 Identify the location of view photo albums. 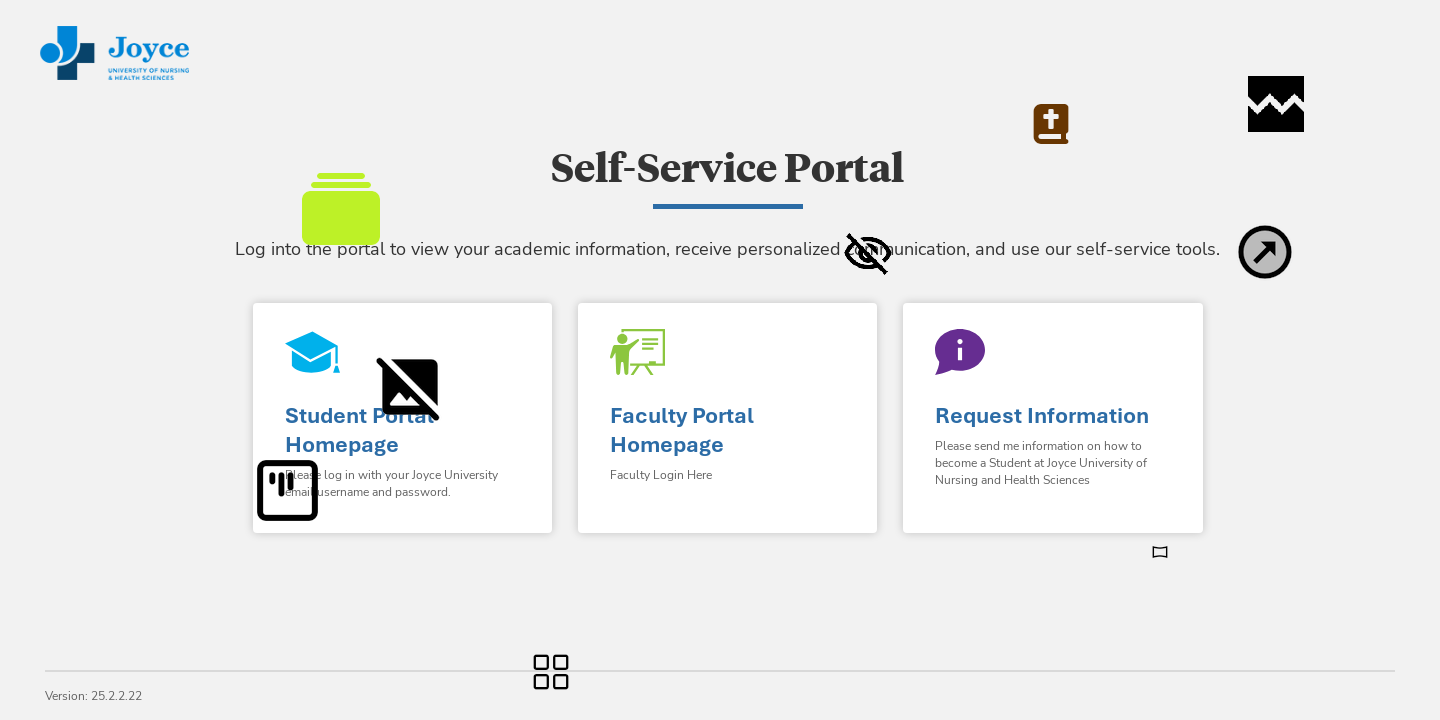
(341, 209).